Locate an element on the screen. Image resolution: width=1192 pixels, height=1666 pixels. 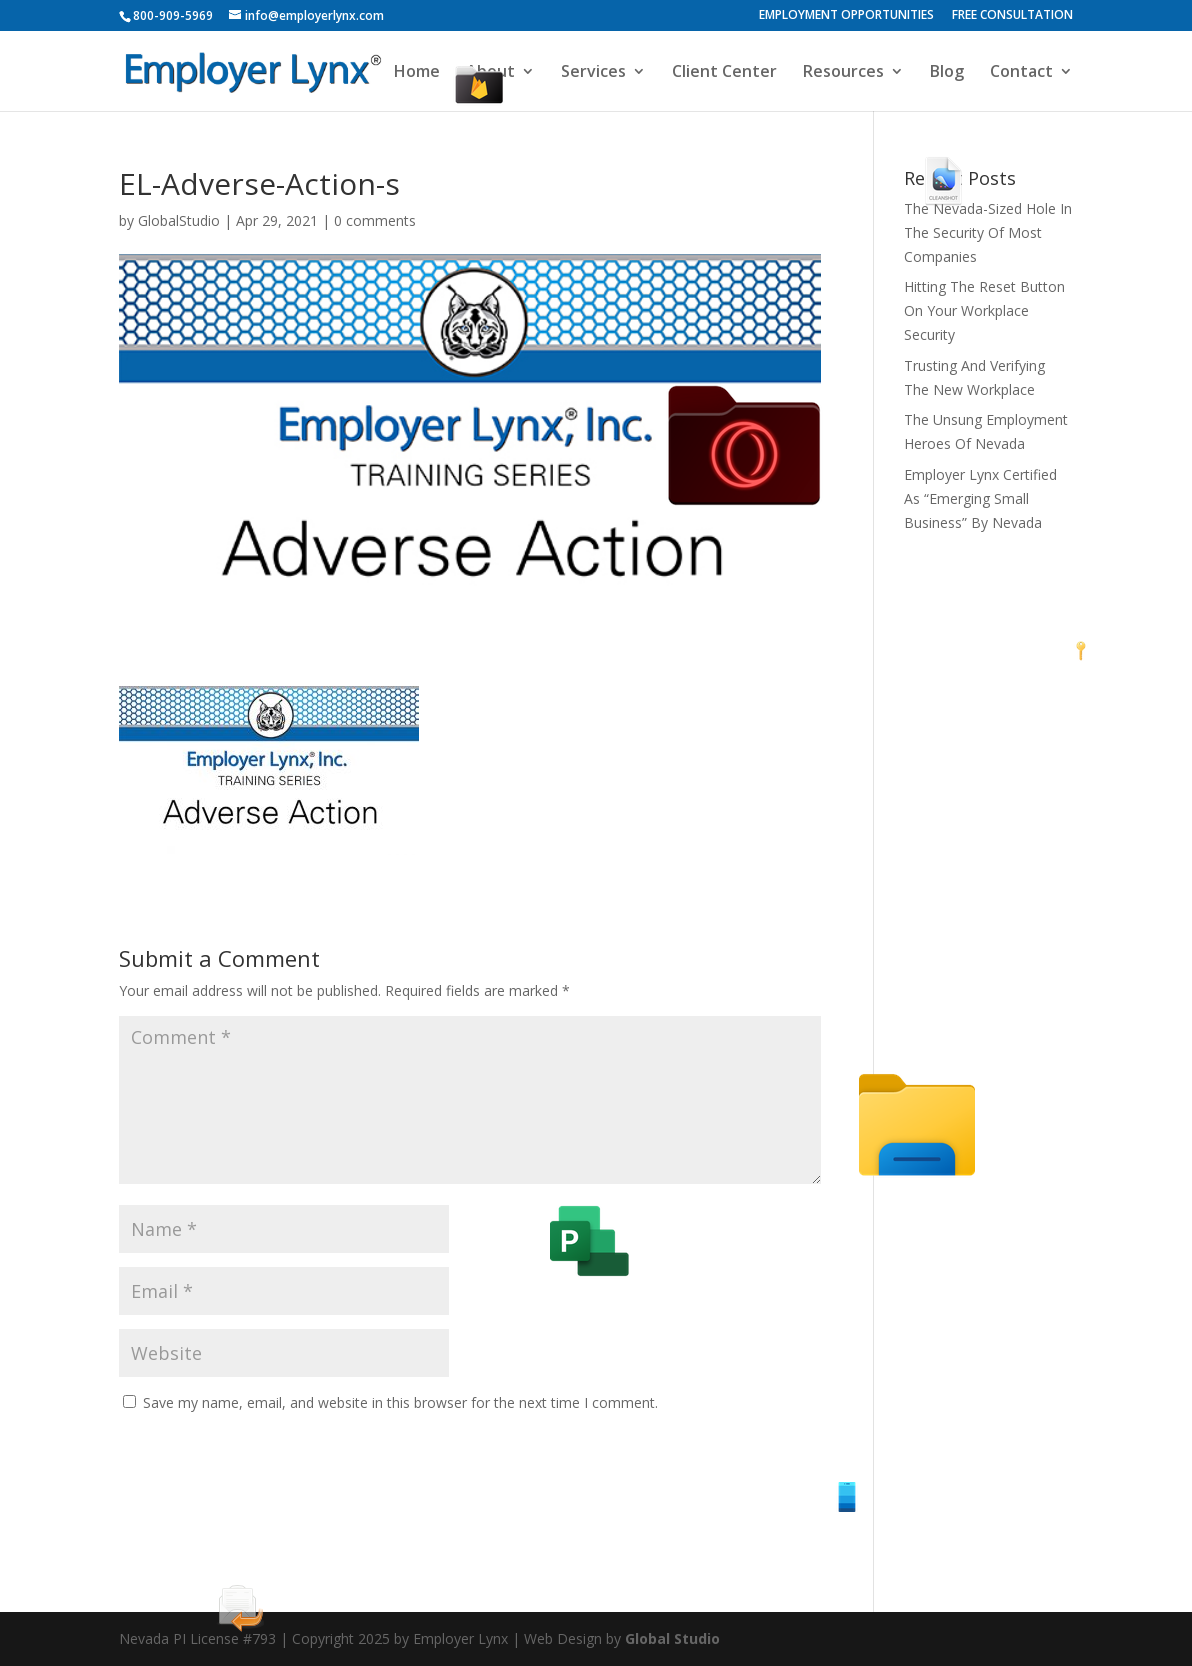
open firebase project folder is located at coordinates (479, 86).